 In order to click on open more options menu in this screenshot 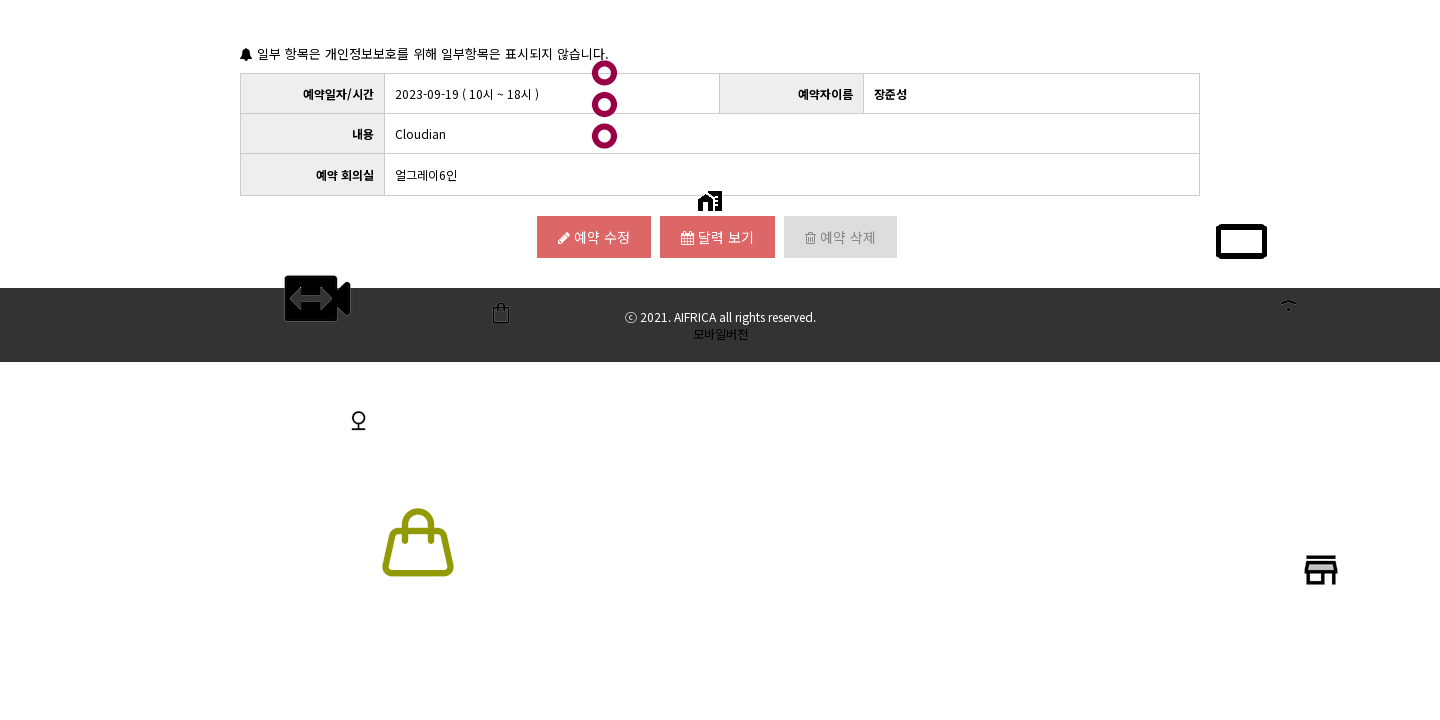, I will do `click(604, 104)`.